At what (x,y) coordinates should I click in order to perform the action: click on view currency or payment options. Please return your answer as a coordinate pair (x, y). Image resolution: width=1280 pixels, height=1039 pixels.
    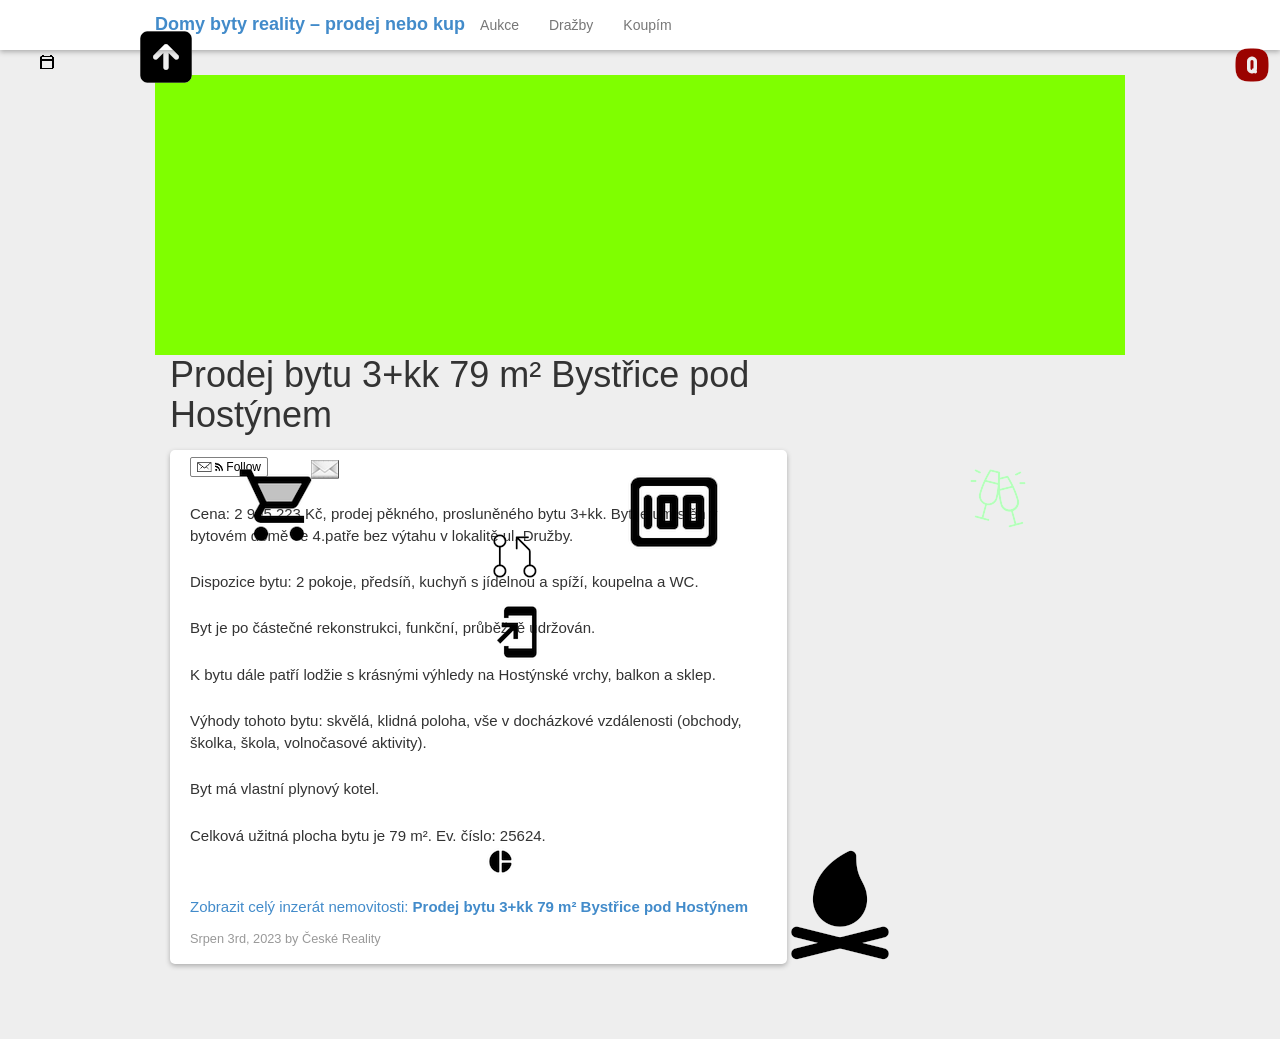
    Looking at the image, I should click on (674, 512).